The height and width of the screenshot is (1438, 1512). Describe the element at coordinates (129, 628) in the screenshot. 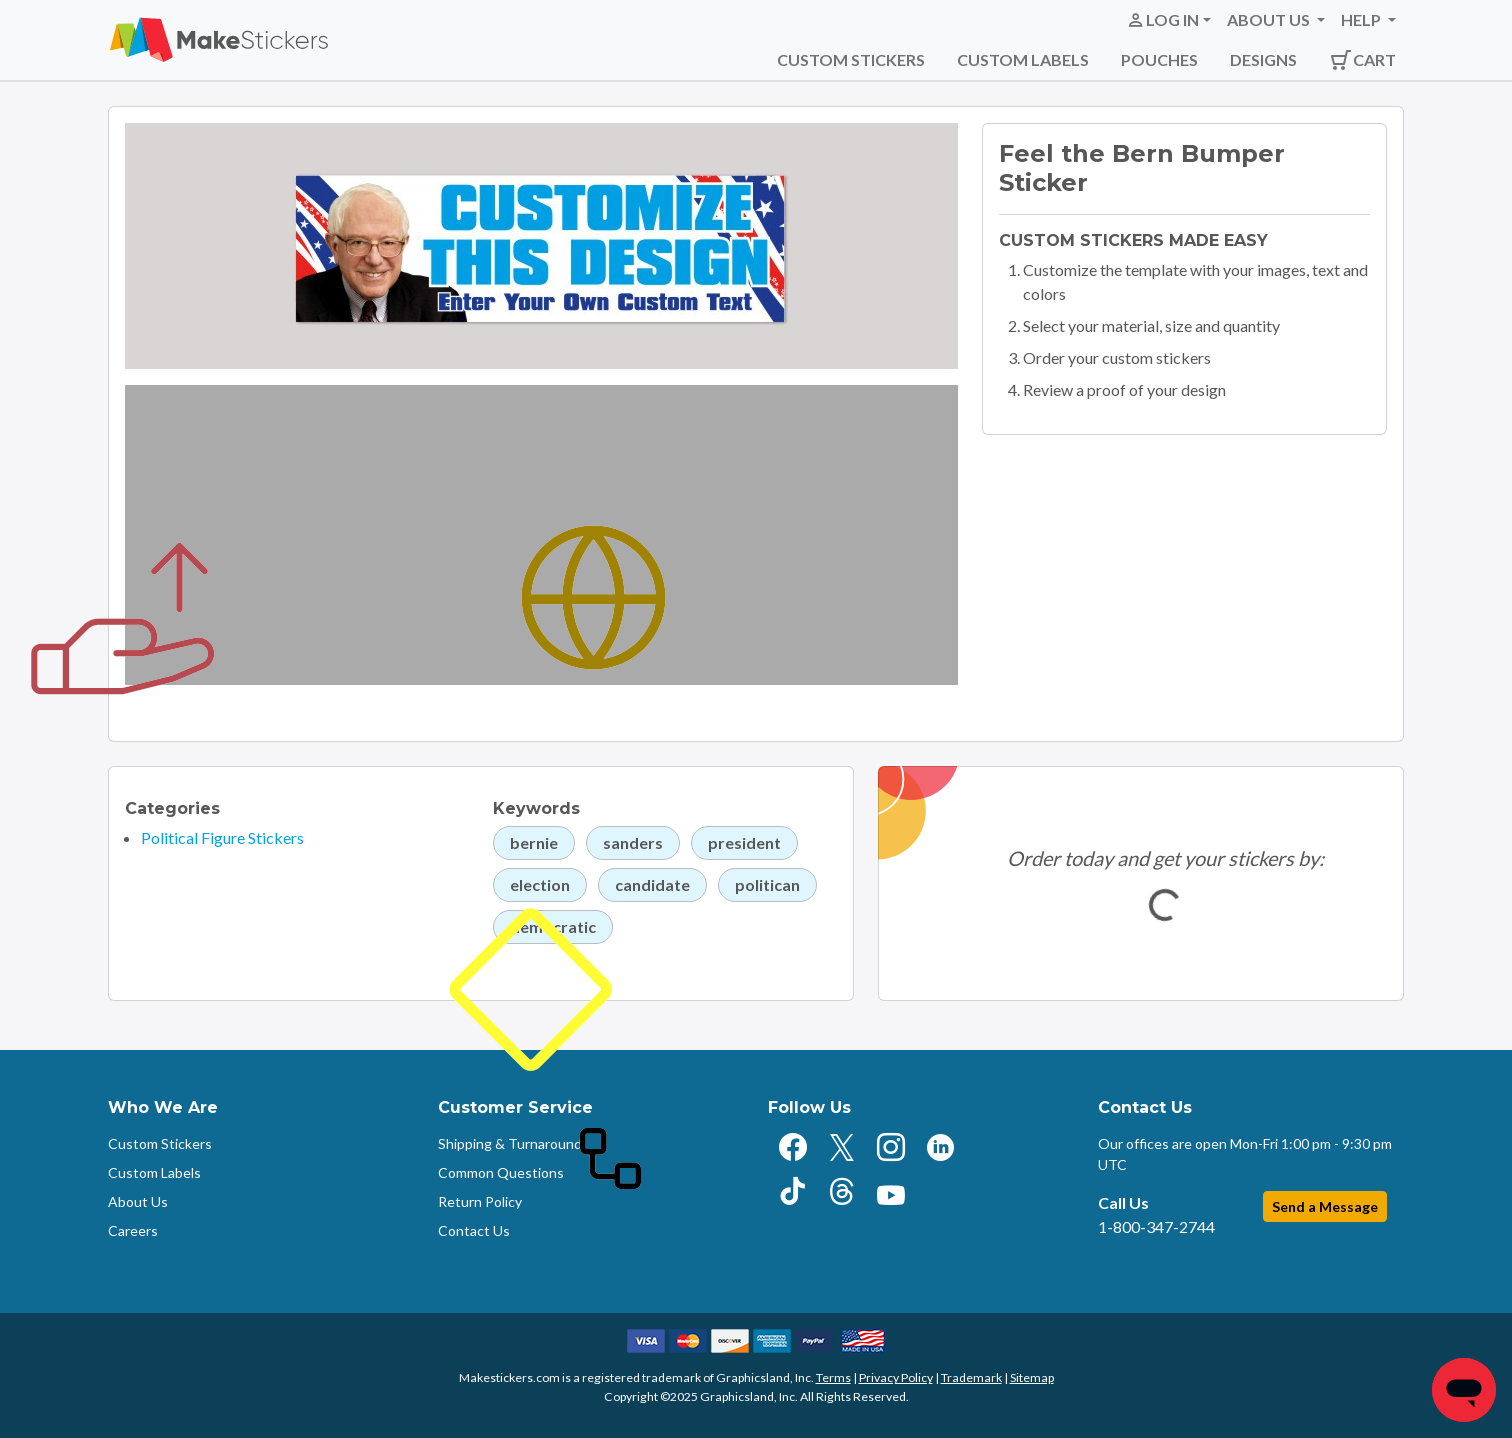

I see `upload or share content manually` at that location.